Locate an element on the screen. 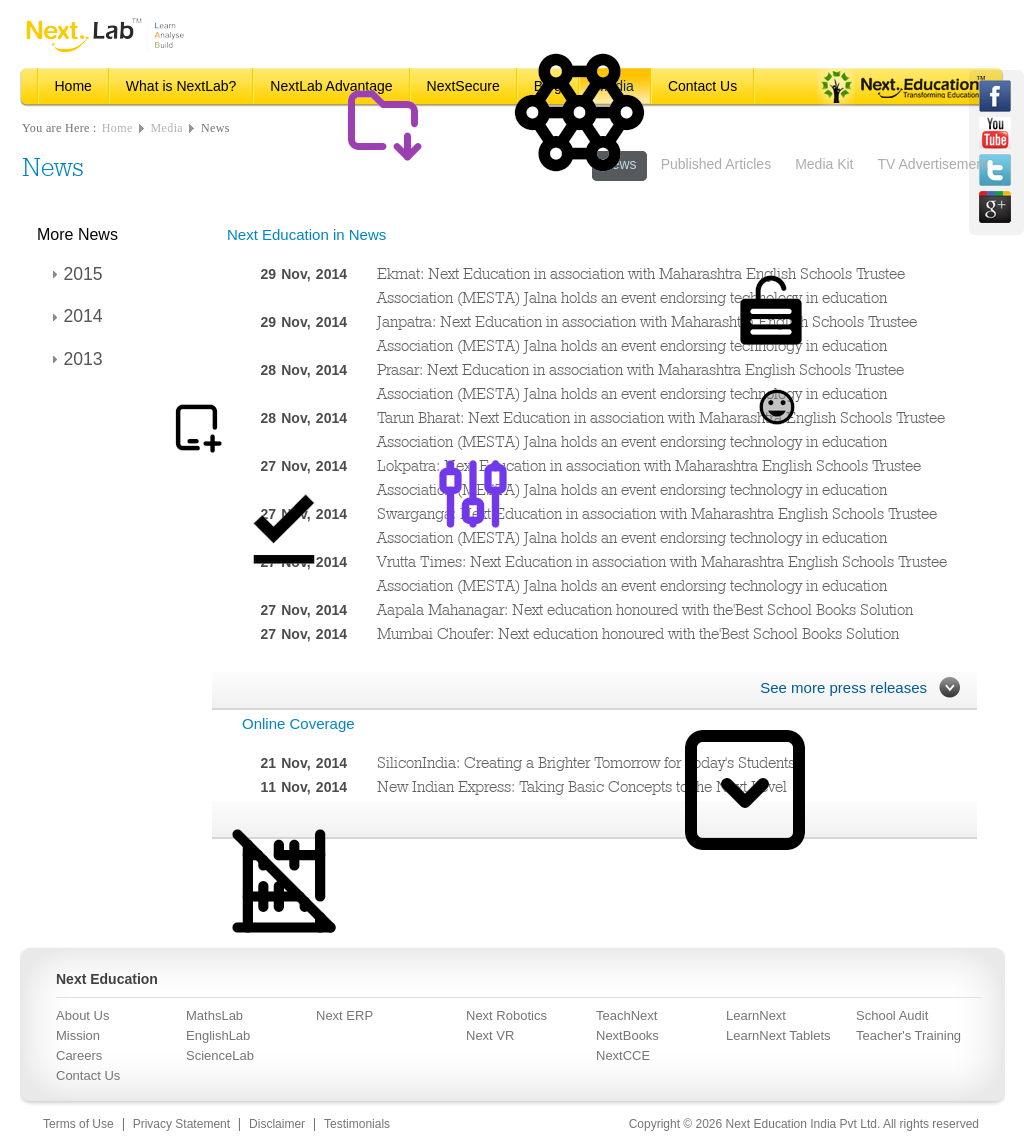  unlocked or unsecured state is located at coordinates (771, 314).